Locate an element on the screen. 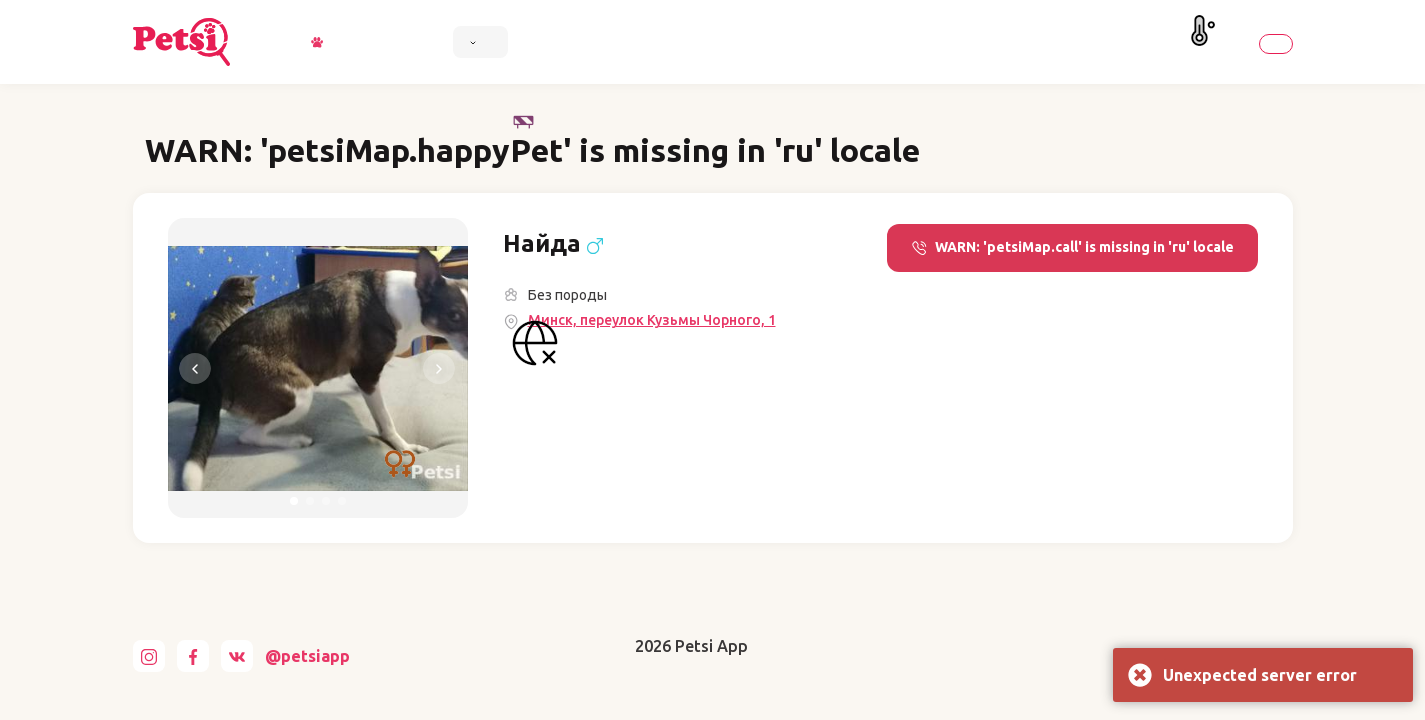 The width and height of the screenshot is (1425, 720). no internet connection is located at coordinates (535, 343).